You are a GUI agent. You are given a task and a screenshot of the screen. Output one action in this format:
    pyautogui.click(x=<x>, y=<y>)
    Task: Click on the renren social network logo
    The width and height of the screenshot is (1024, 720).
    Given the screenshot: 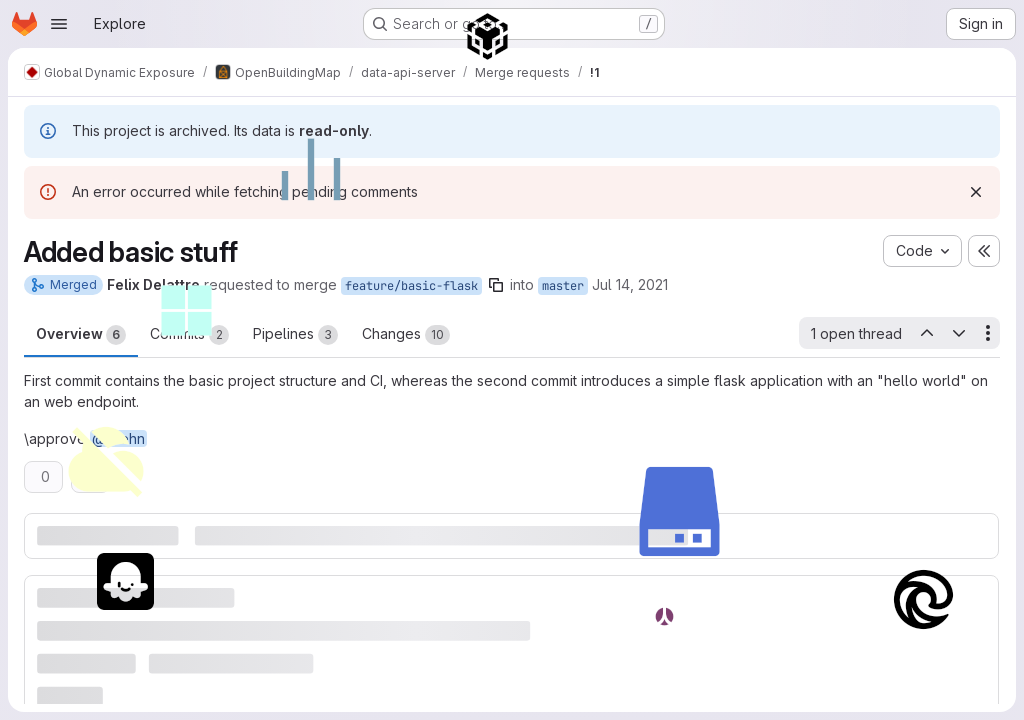 What is the action you would take?
    pyautogui.click(x=664, y=616)
    